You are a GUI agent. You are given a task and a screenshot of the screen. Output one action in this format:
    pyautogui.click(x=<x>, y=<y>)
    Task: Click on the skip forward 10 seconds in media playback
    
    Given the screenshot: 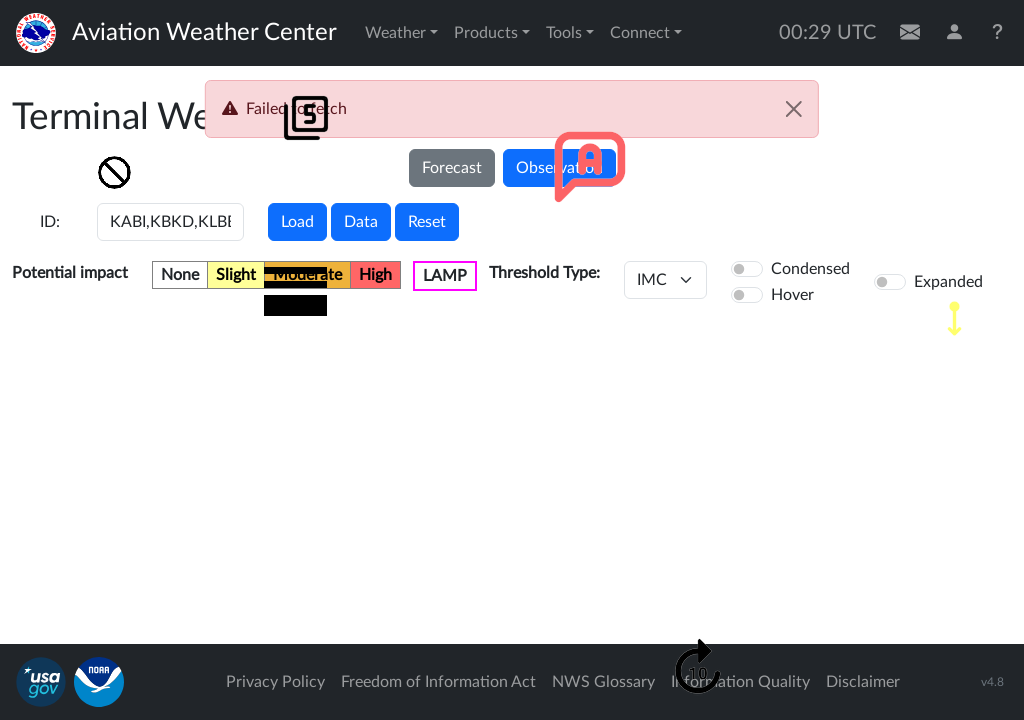 What is the action you would take?
    pyautogui.click(x=698, y=668)
    